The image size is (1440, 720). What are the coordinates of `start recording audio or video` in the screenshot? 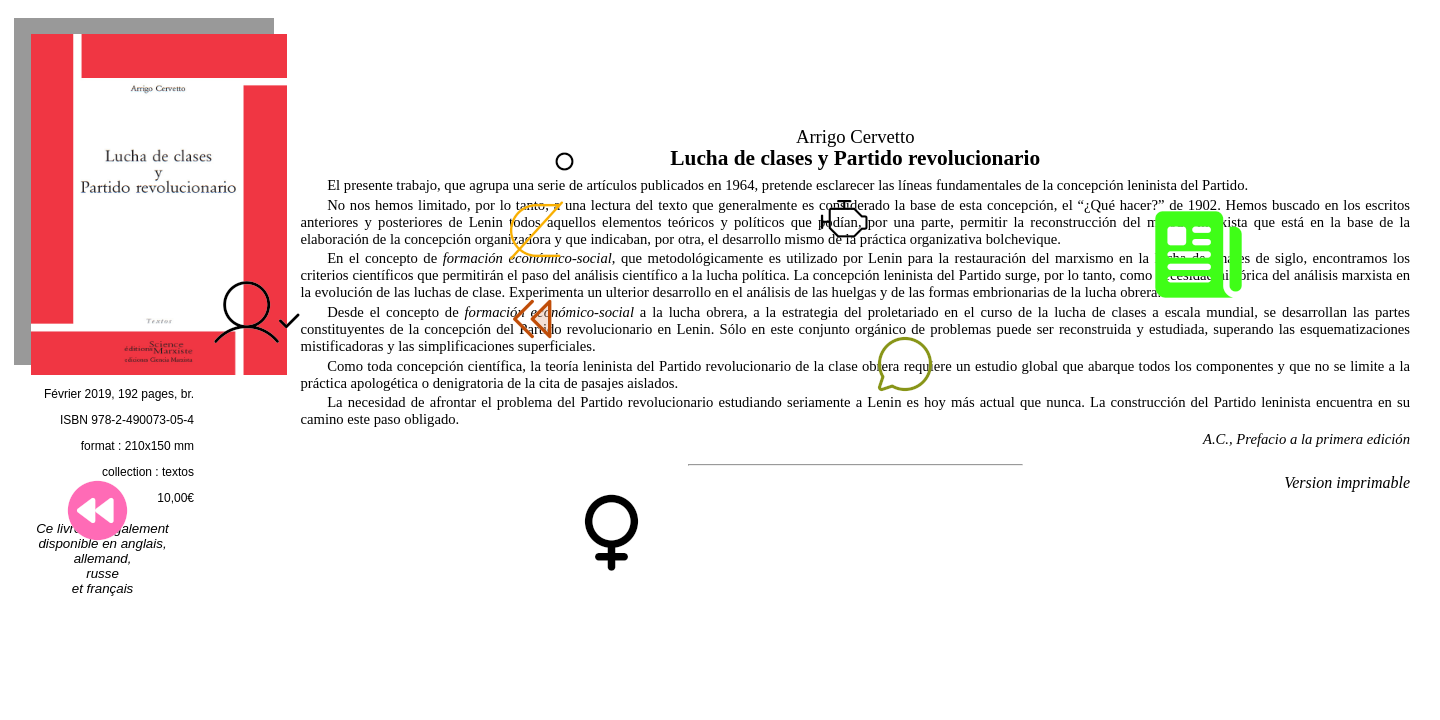 It's located at (564, 161).